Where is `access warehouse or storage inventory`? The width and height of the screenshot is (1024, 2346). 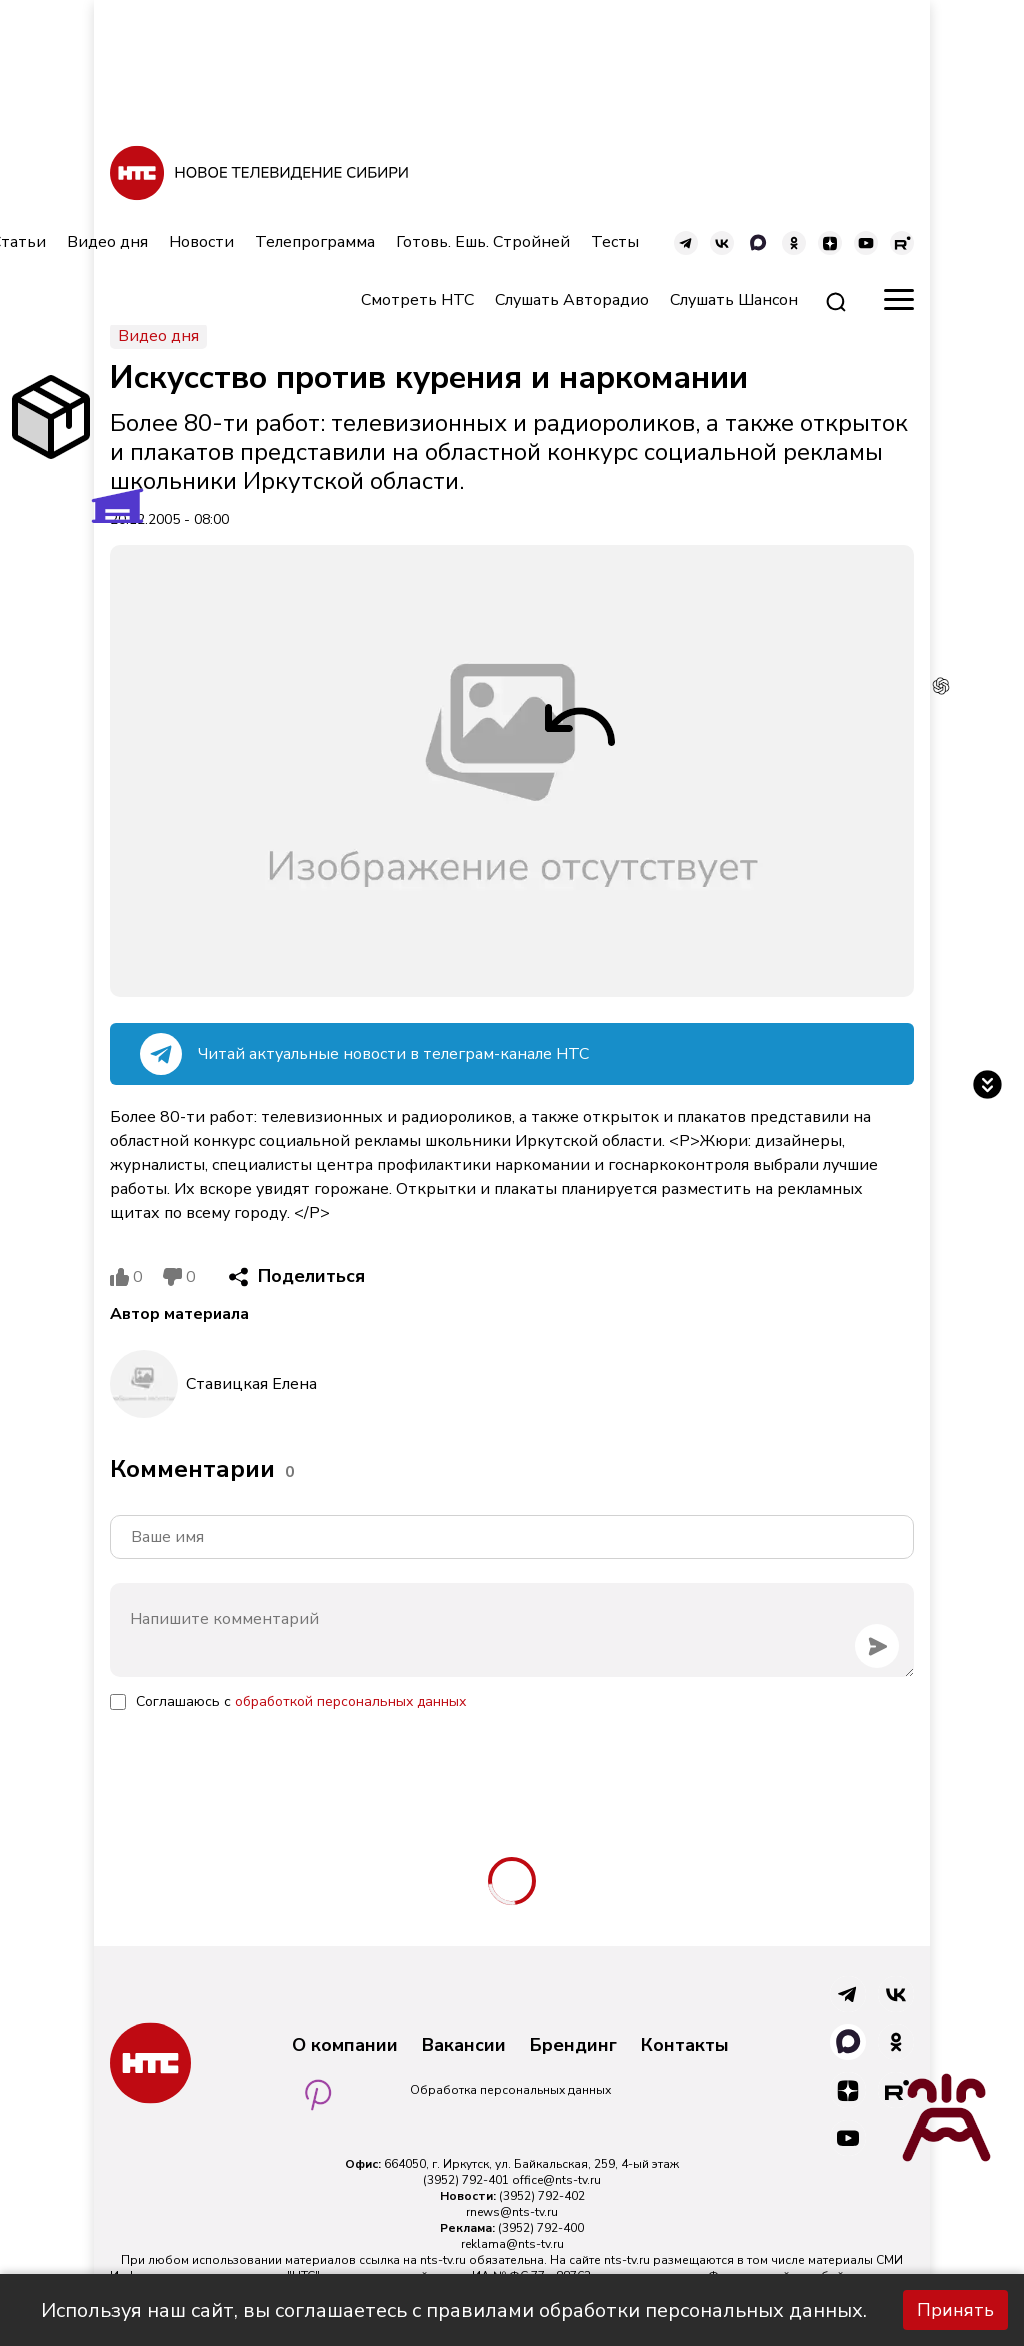 access warehouse or storage inventory is located at coordinates (117, 507).